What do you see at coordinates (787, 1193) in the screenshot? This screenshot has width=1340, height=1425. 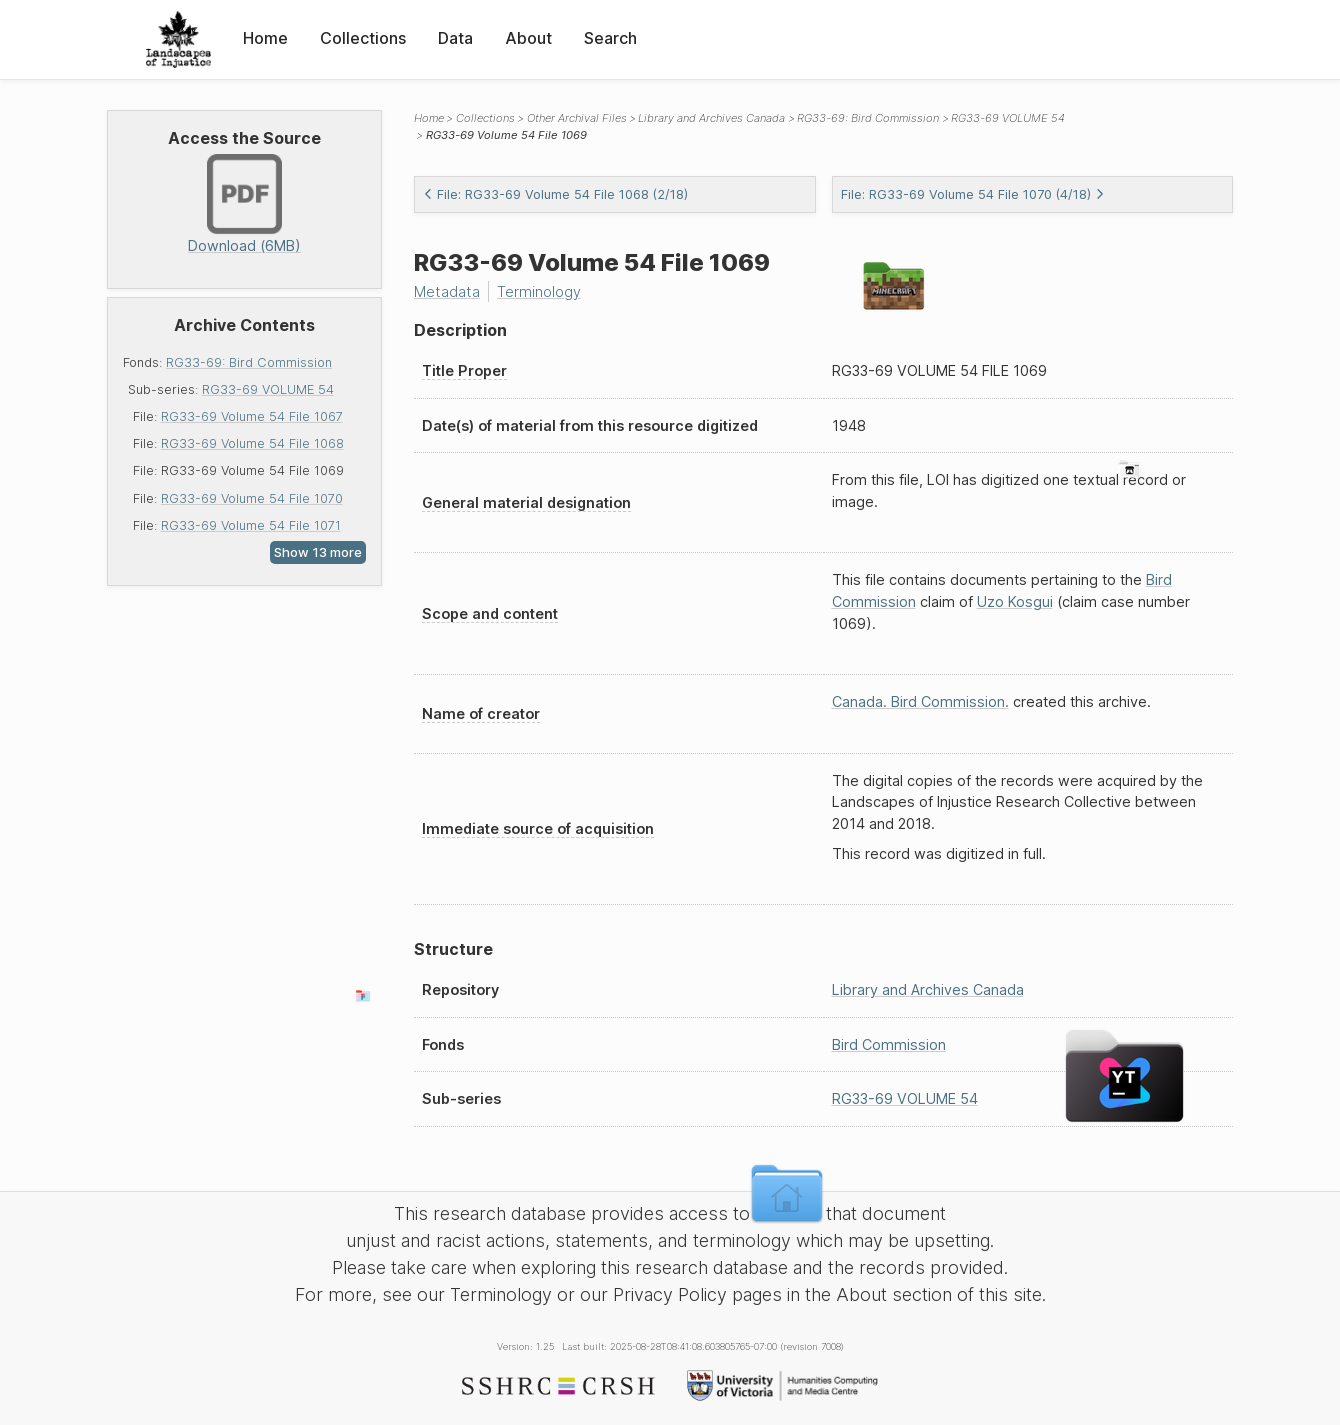 I see `open your home folder` at bounding box center [787, 1193].